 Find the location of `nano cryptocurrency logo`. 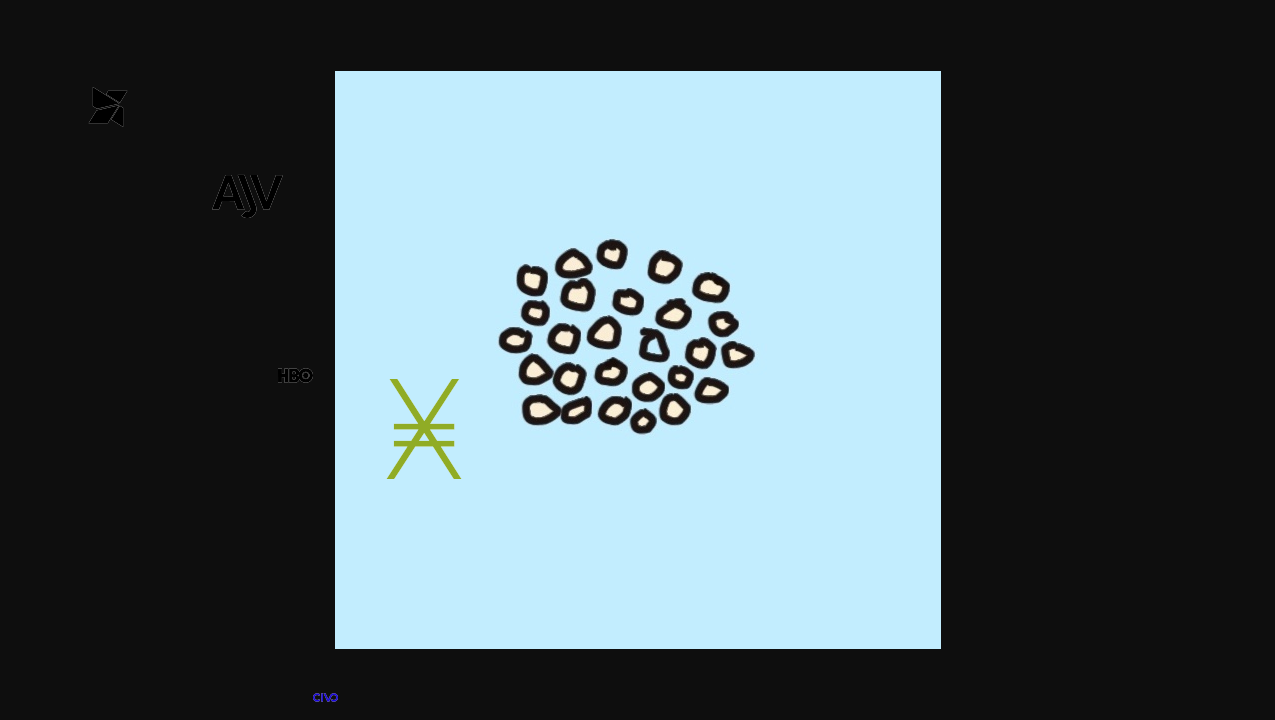

nano cryptocurrency logo is located at coordinates (424, 429).